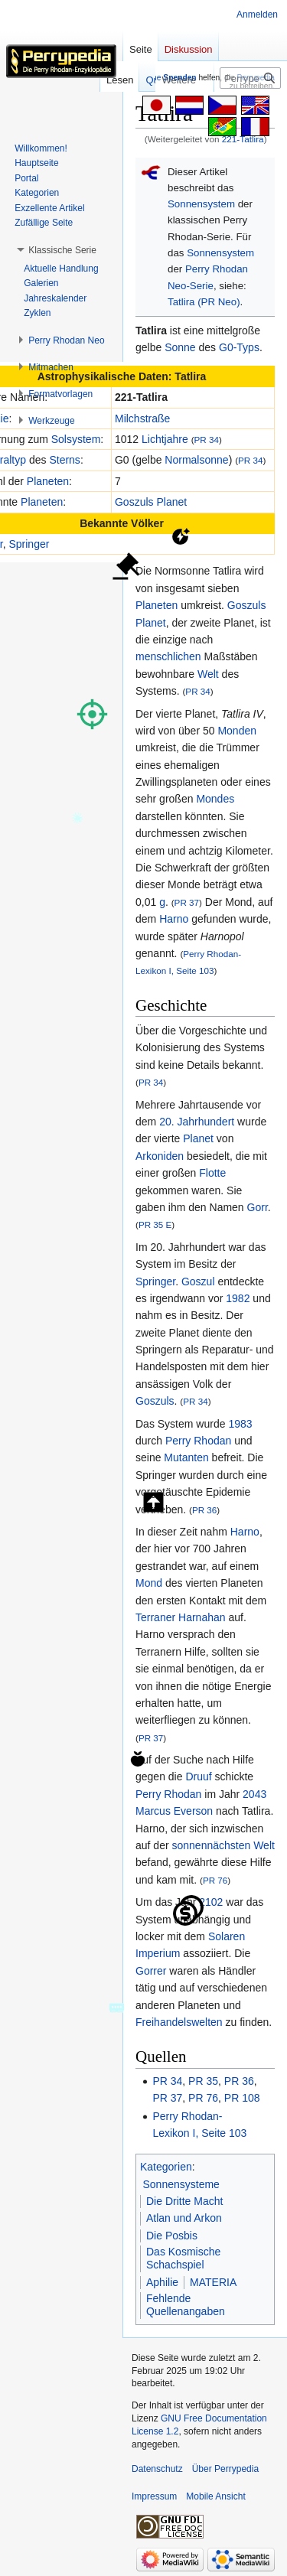  Describe the element at coordinates (188, 1910) in the screenshot. I see `view your coin balance or currency` at that location.